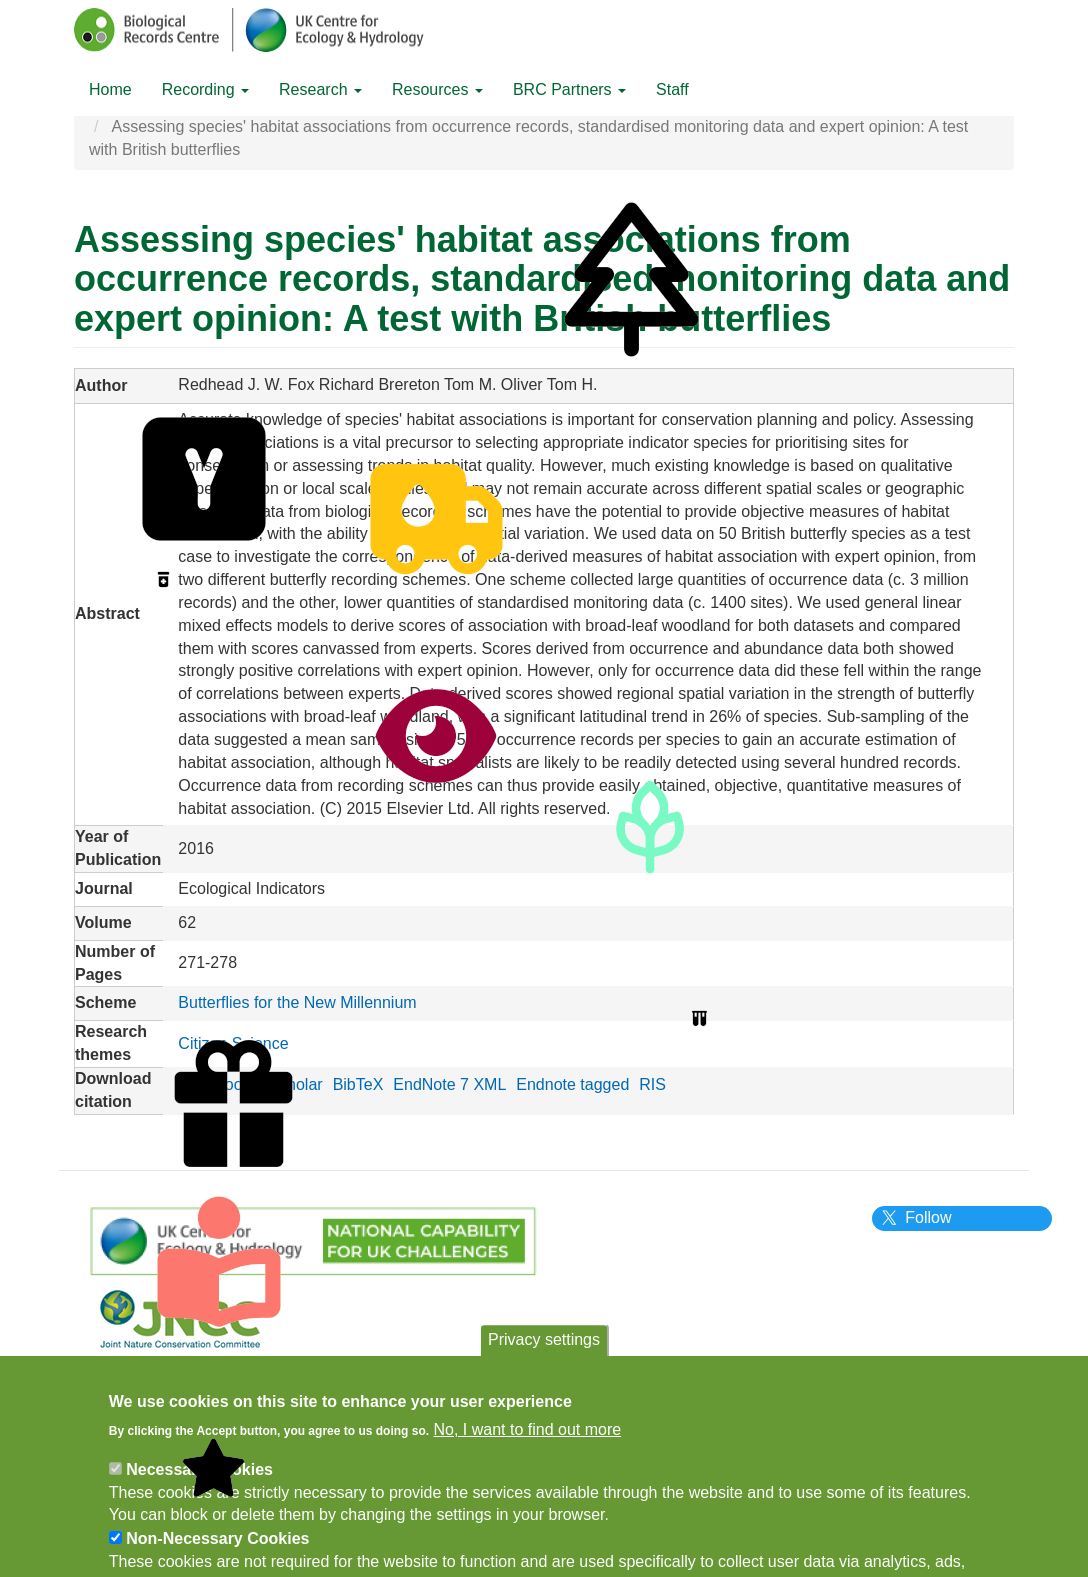 The height and width of the screenshot is (1577, 1088). Describe the element at coordinates (436, 736) in the screenshot. I see `view or preview content` at that location.